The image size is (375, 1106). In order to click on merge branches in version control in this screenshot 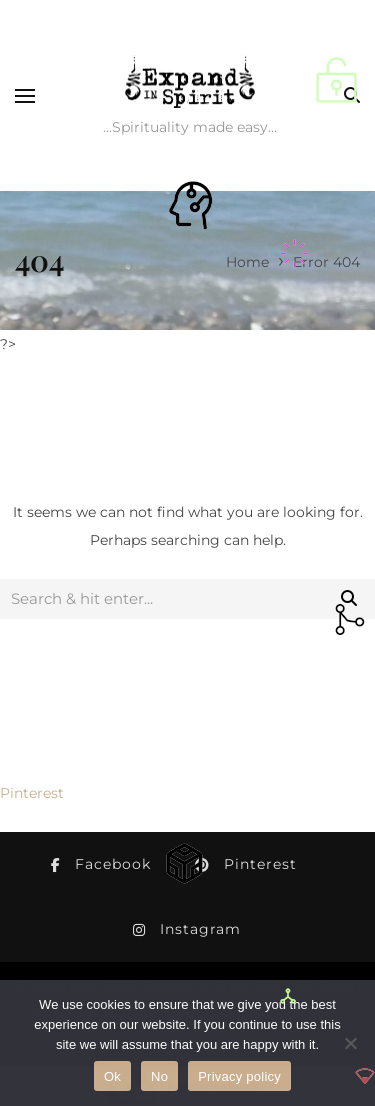, I will do `click(347, 619)`.